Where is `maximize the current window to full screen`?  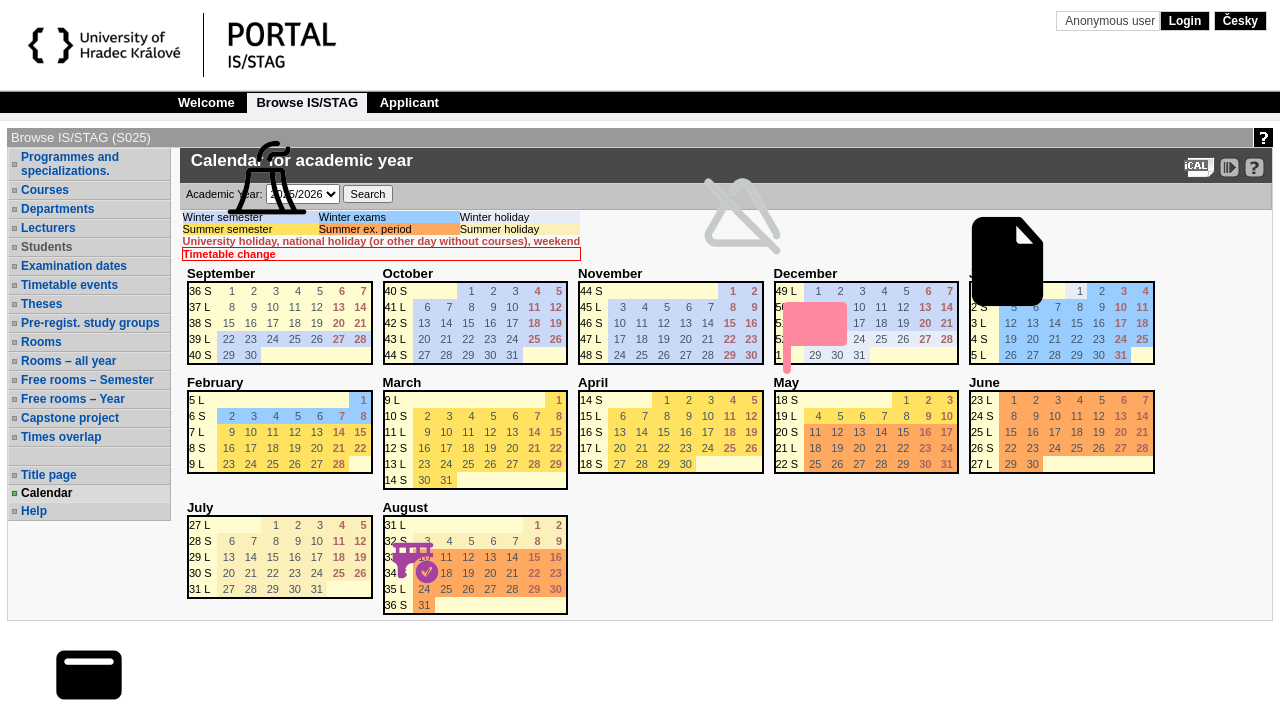 maximize the current window to full screen is located at coordinates (89, 675).